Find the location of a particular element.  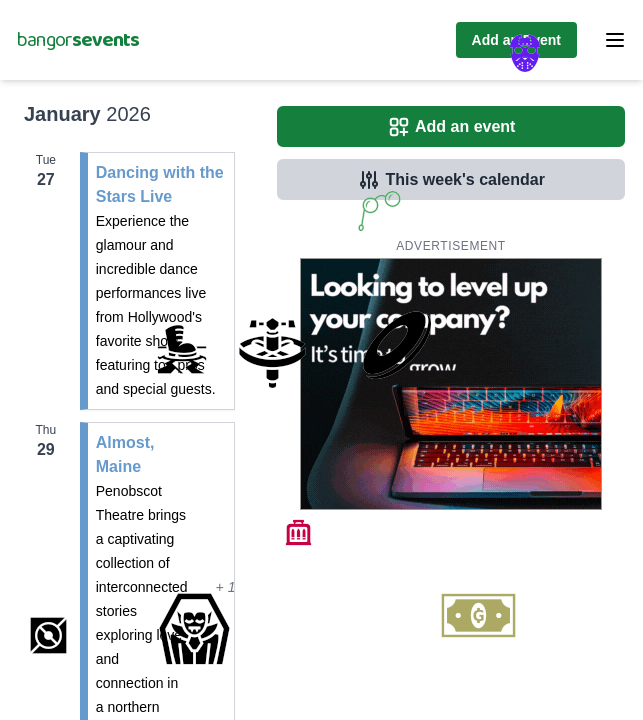

deploy orbital defense satellite is located at coordinates (272, 353).